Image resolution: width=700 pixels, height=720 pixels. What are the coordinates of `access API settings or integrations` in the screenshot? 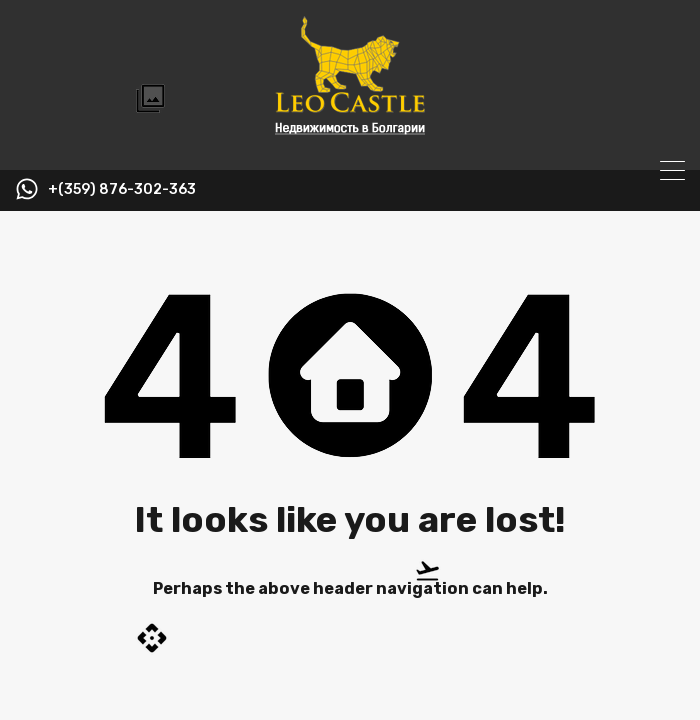 It's located at (152, 638).